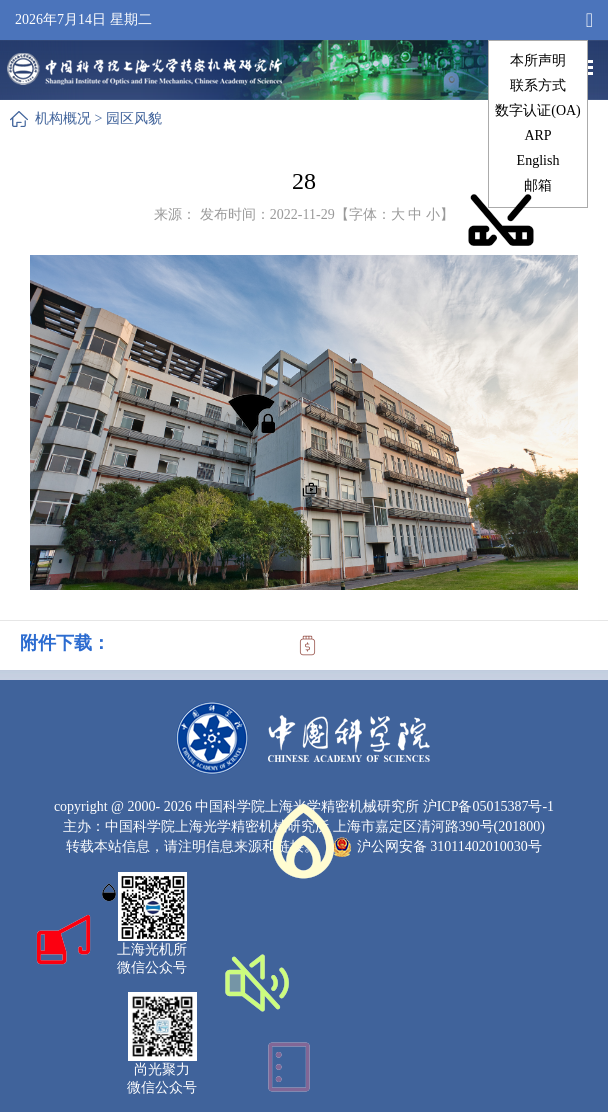  I want to click on view your google play store purchases, so click(310, 490).